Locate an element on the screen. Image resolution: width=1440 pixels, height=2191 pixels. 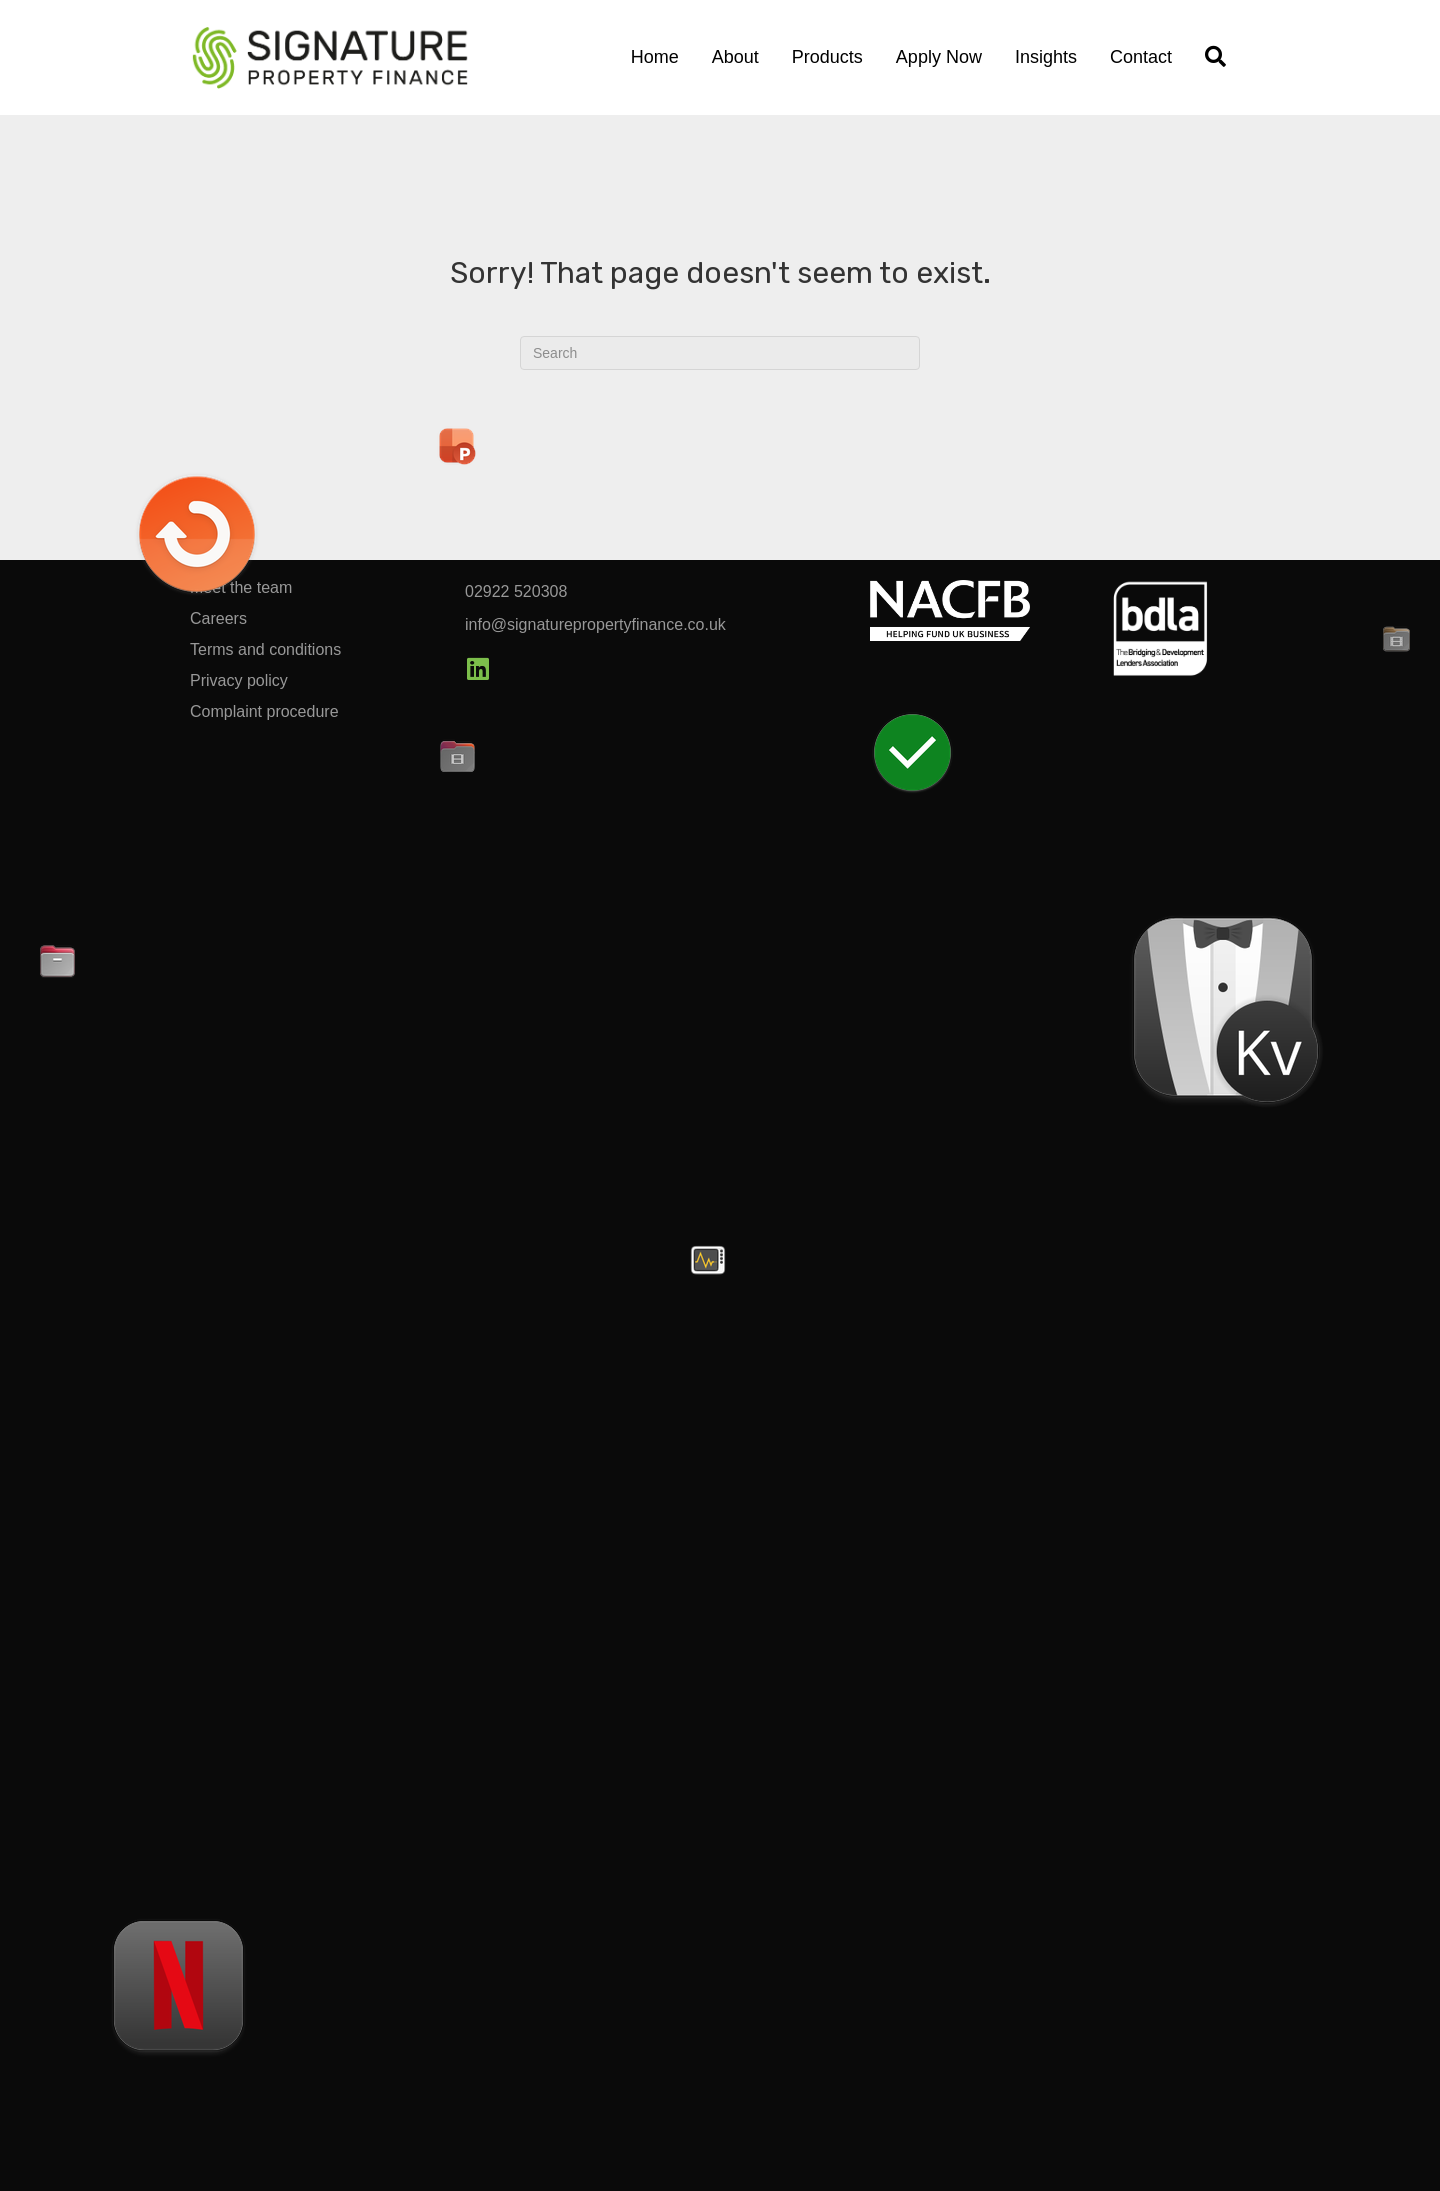
open Microsoft PowerPoint is located at coordinates (456, 445).